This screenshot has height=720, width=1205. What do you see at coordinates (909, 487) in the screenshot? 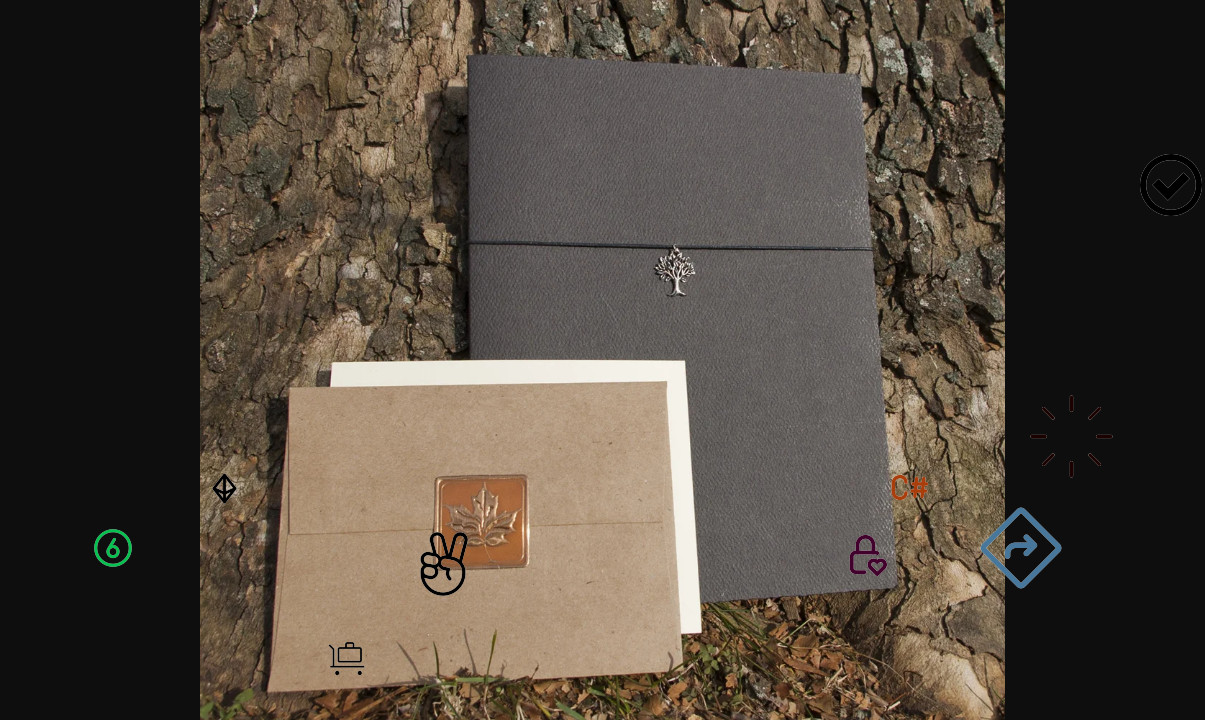
I see `indicates c# programming language` at bounding box center [909, 487].